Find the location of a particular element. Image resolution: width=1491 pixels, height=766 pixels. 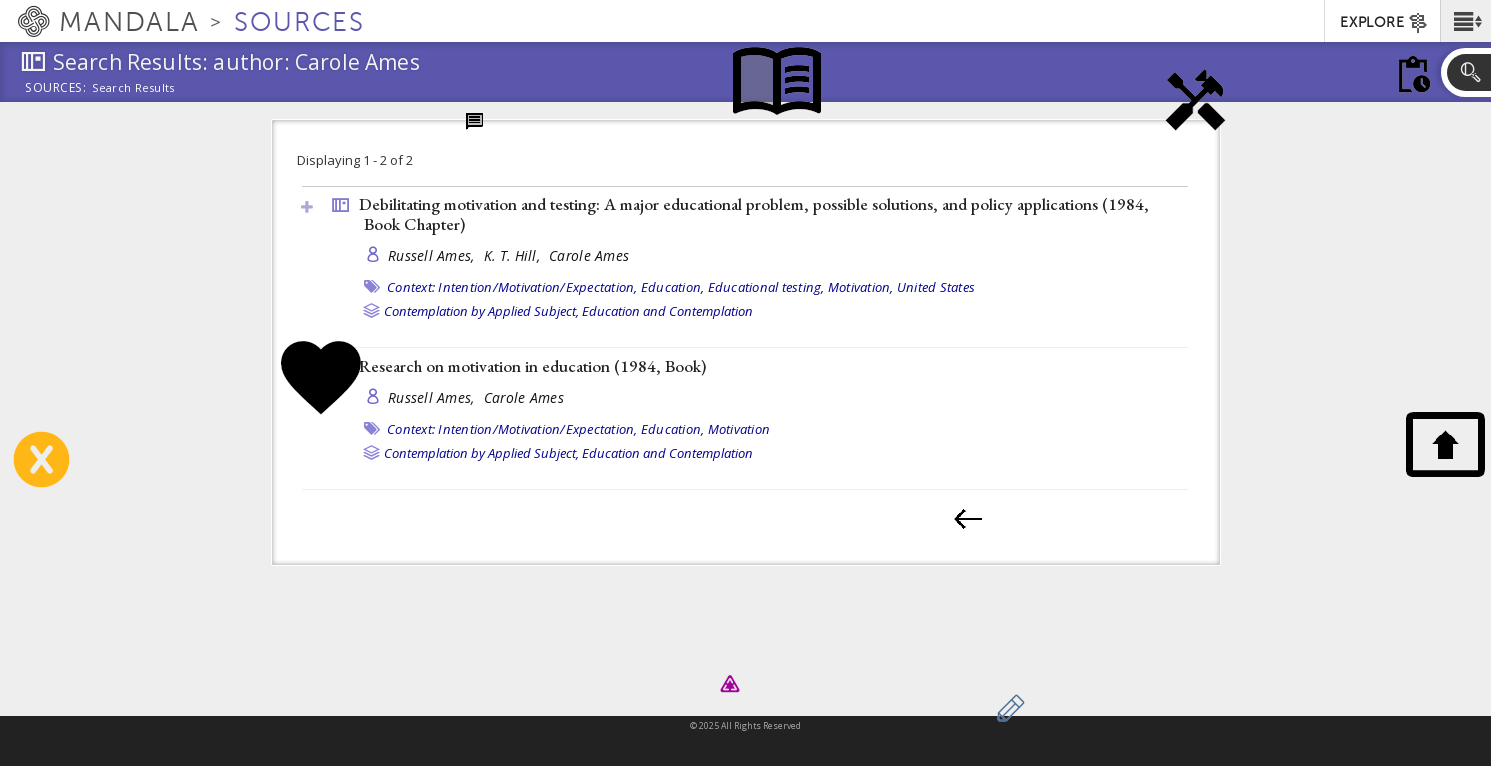

edit content or text is located at coordinates (1010, 708).